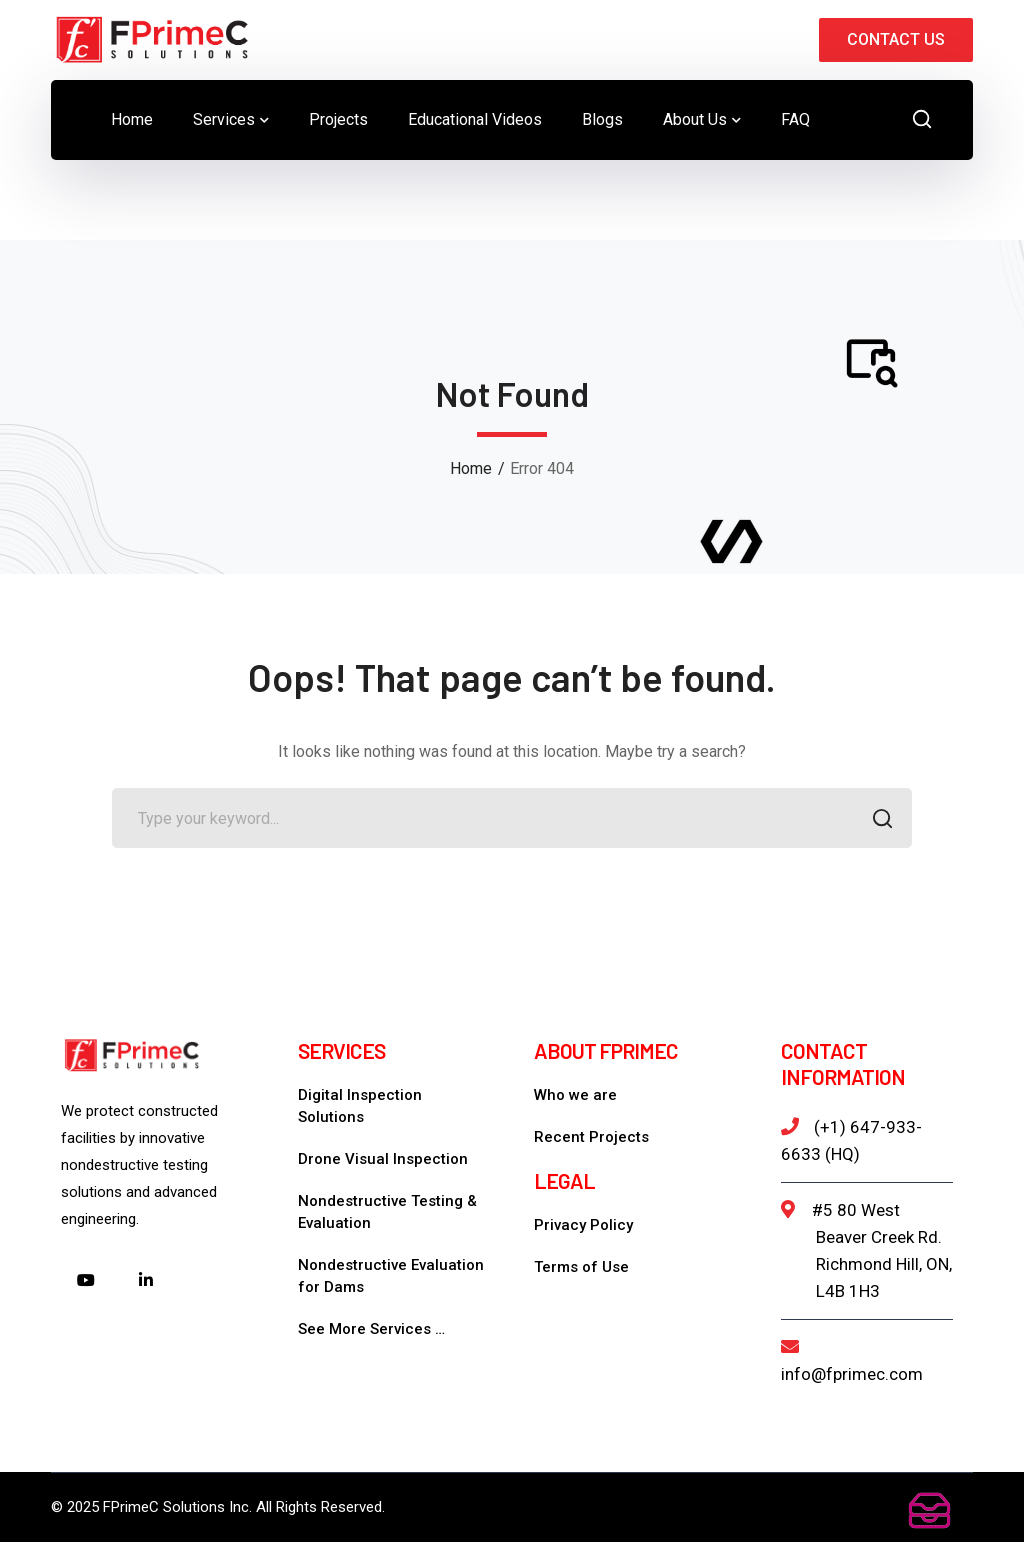 The width and height of the screenshot is (1024, 1542). Describe the element at coordinates (871, 361) in the screenshot. I see `search for connected devices` at that location.